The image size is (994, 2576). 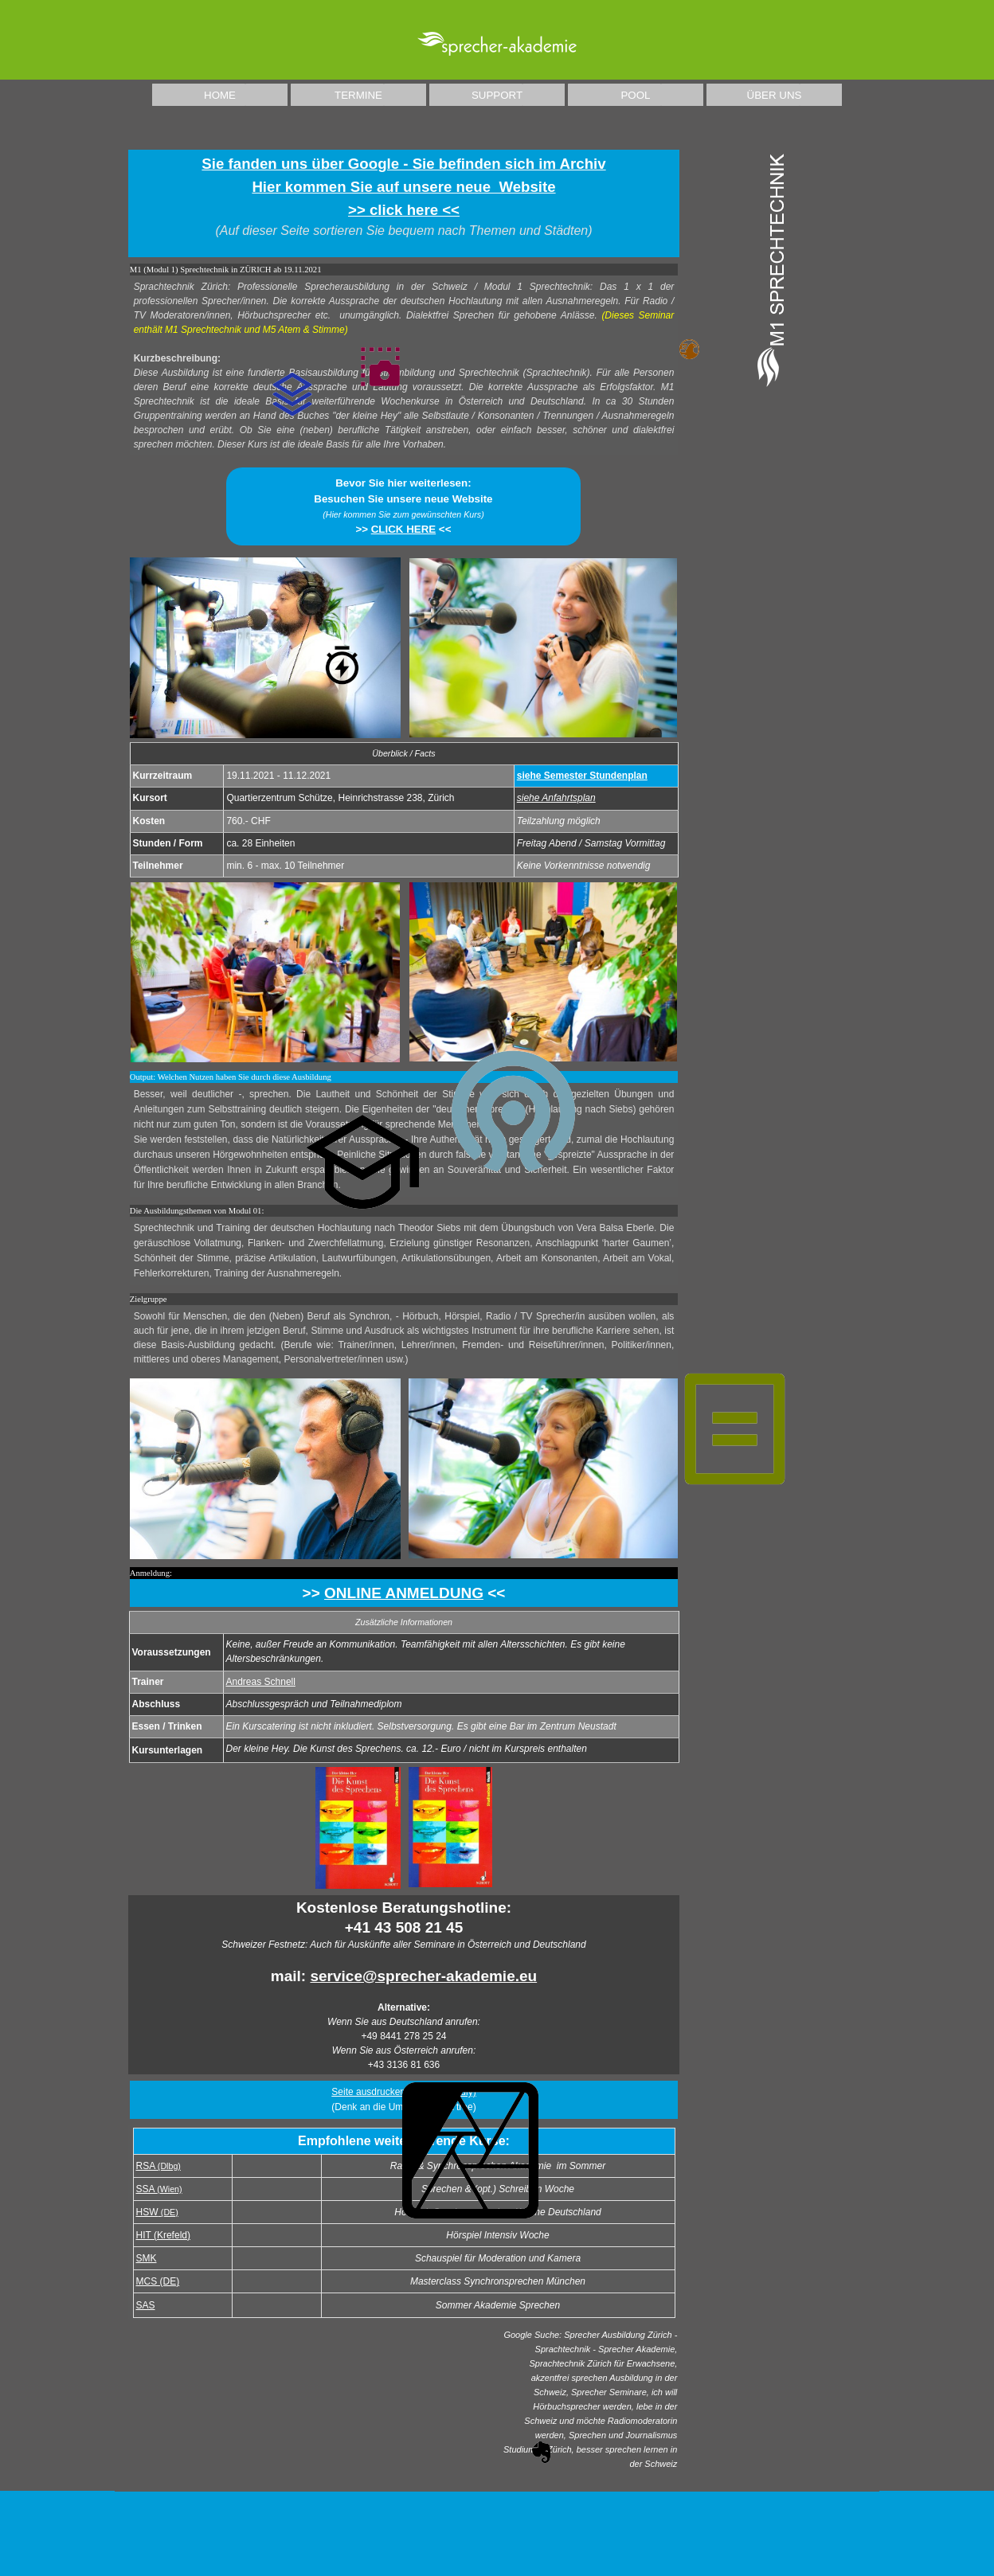 What do you see at coordinates (292, 395) in the screenshot?
I see `view stacked layers or content` at bounding box center [292, 395].